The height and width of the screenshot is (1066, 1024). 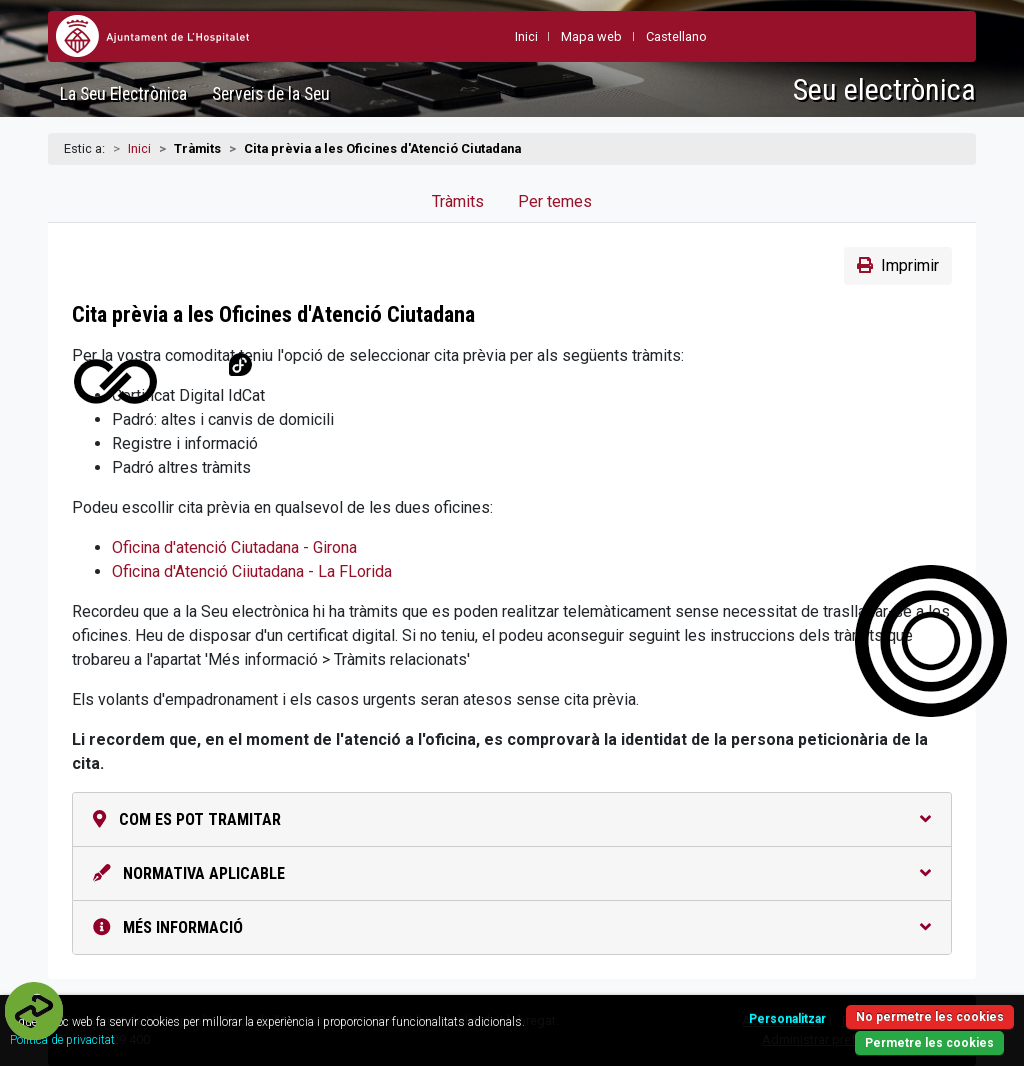 What do you see at coordinates (115, 381) in the screenshot?
I see `crayon brand logo` at bounding box center [115, 381].